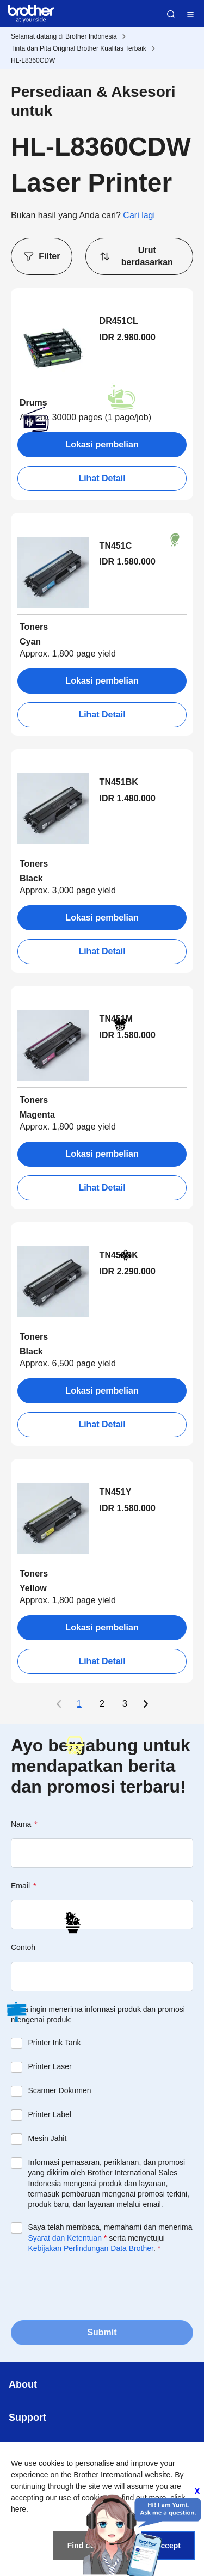  I want to click on decorative plant or garden category indicator, so click(73, 1923).